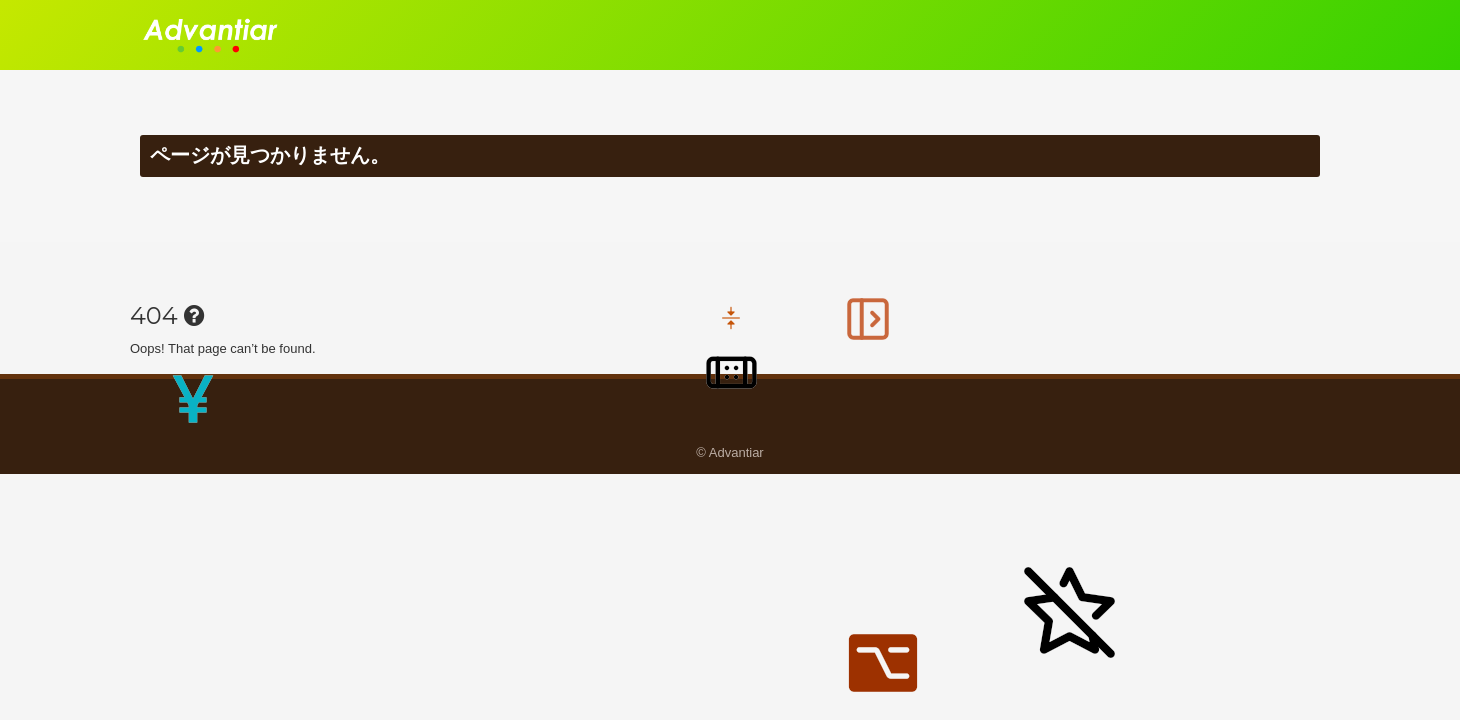 Image resolution: width=1460 pixels, height=720 pixels. What do you see at coordinates (193, 399) in the screenshot?
I see `indicates Japanese yen currency` at bounding box center [193, 399].